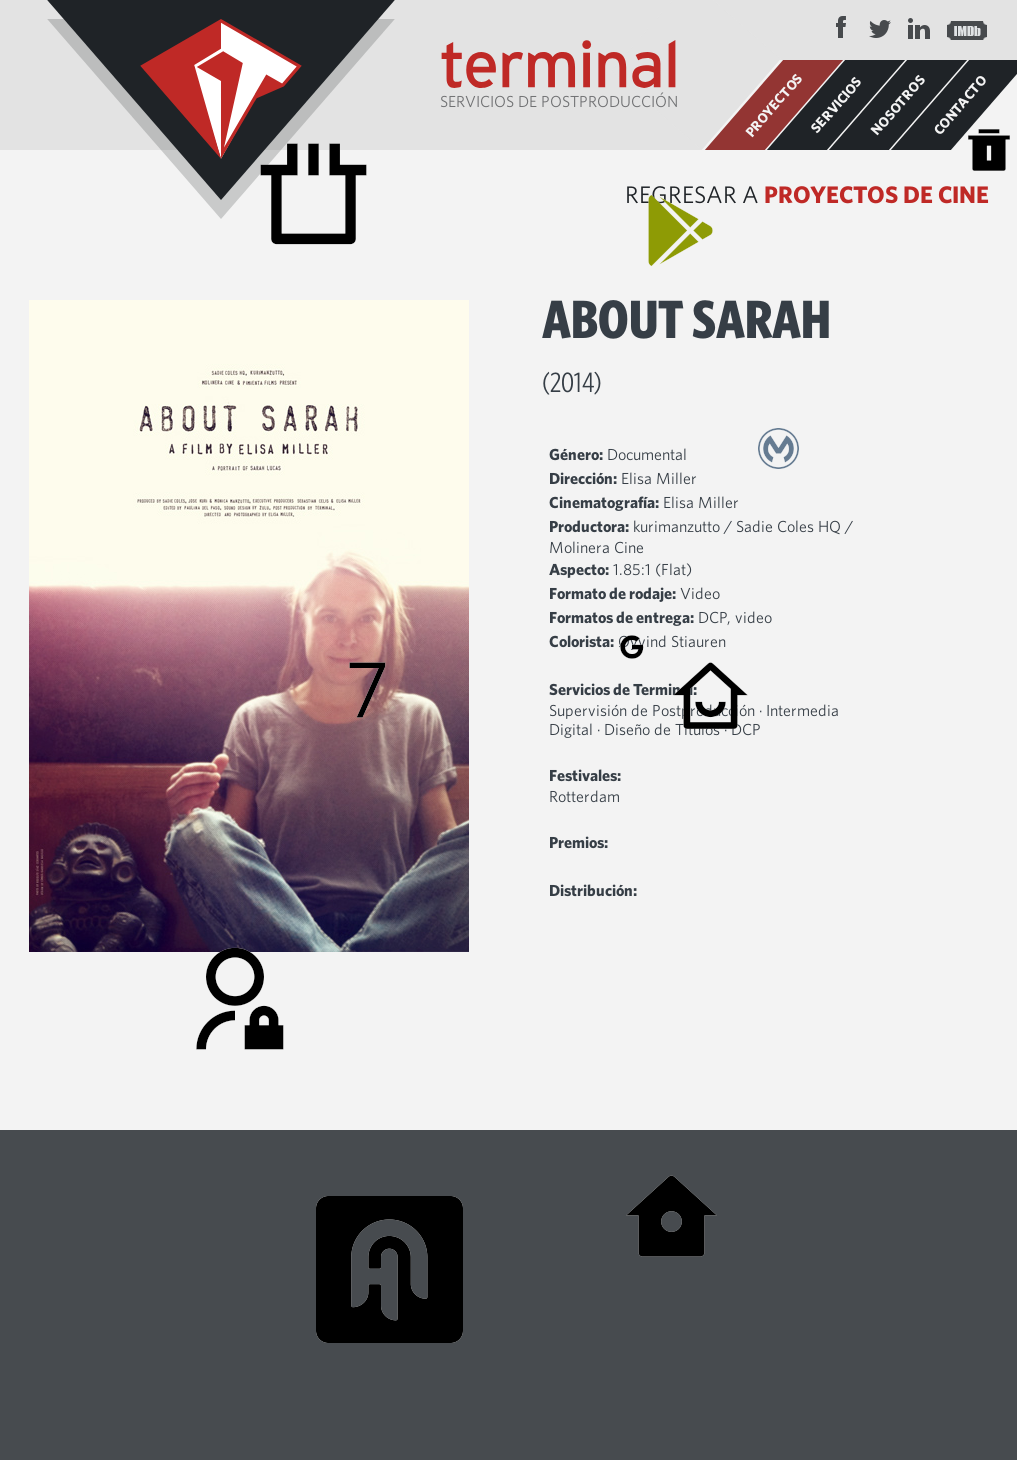  Describe the element at coordinates (366, 690) in the screenshot. I see `select or insert the number 7` at that location.